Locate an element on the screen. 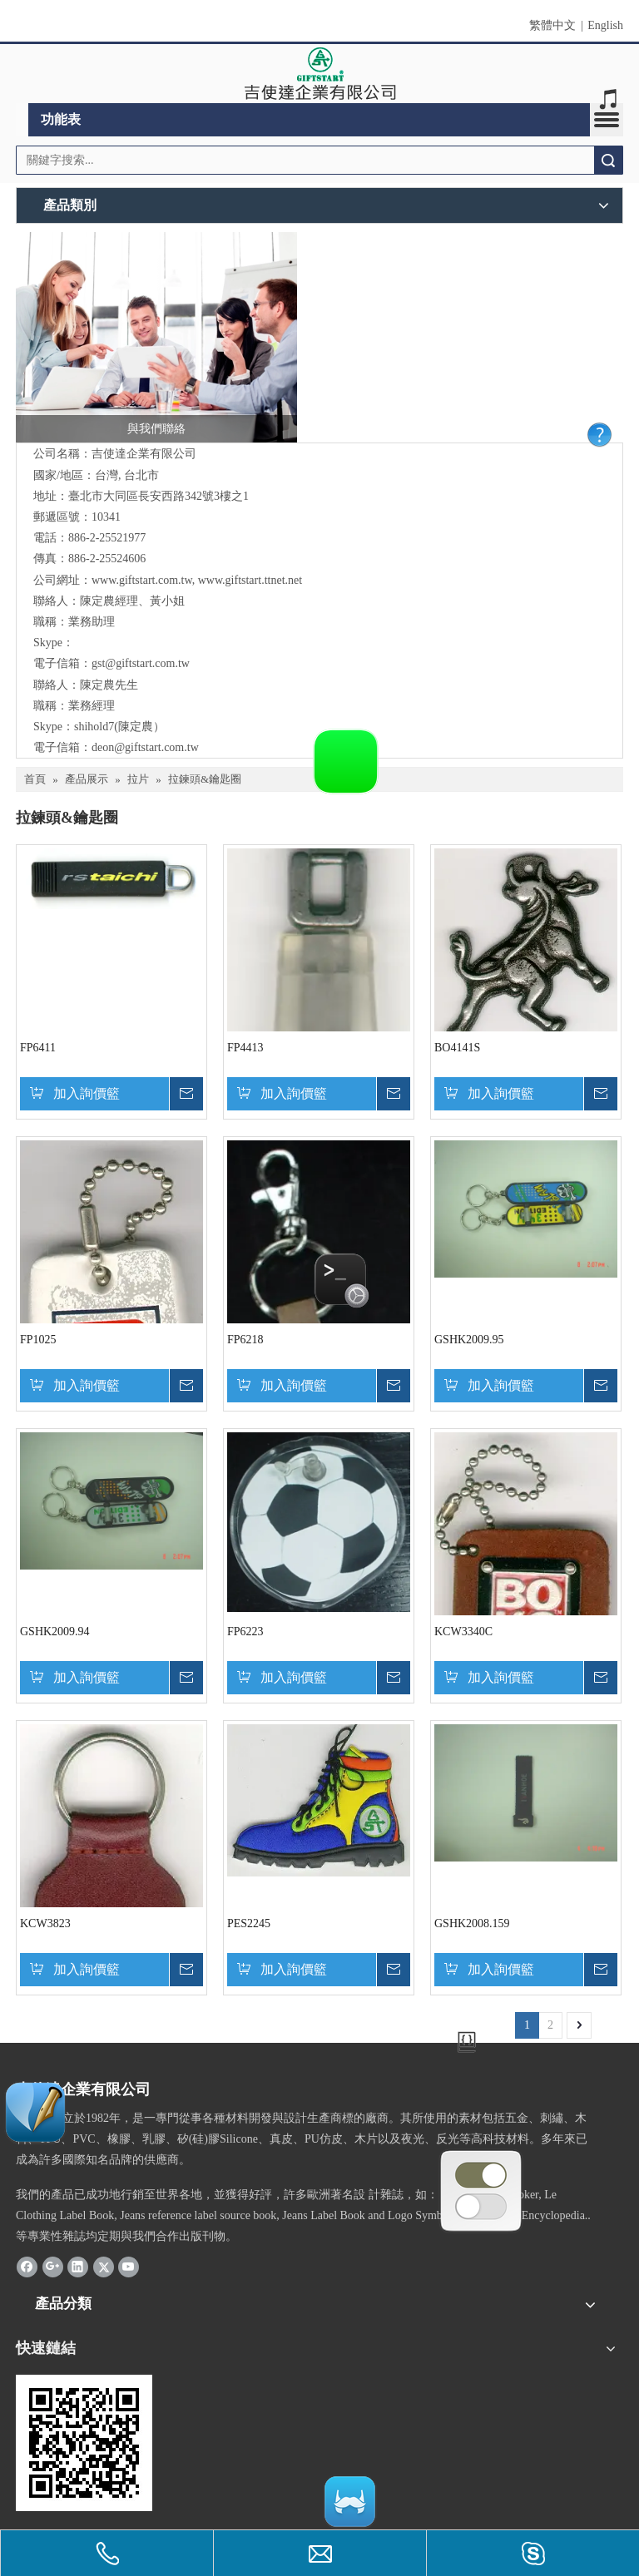 This screenshot has height=2576, width=639. open scribus desktop publishing application is located at coordinates (35, 2112).